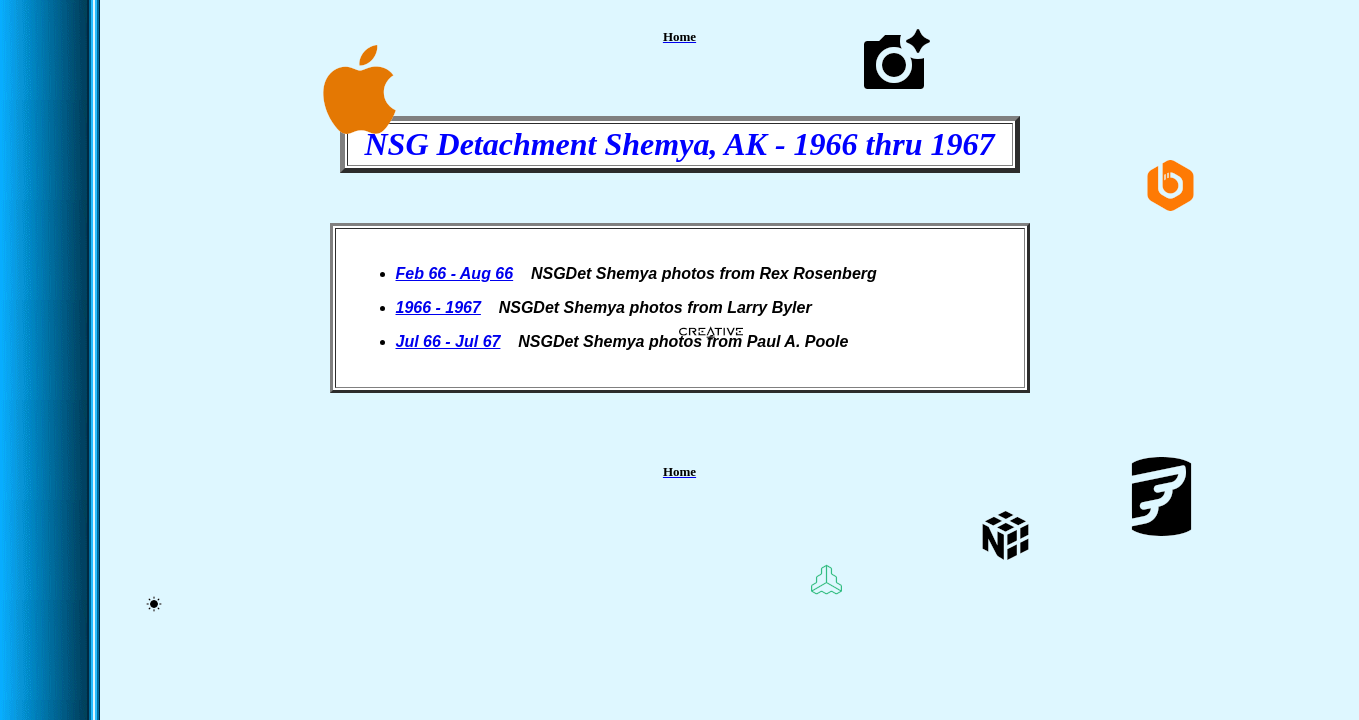  Describe the element at coordinates (826, 579) in the screenshot. I see `open frontify brand management platform` at that location.